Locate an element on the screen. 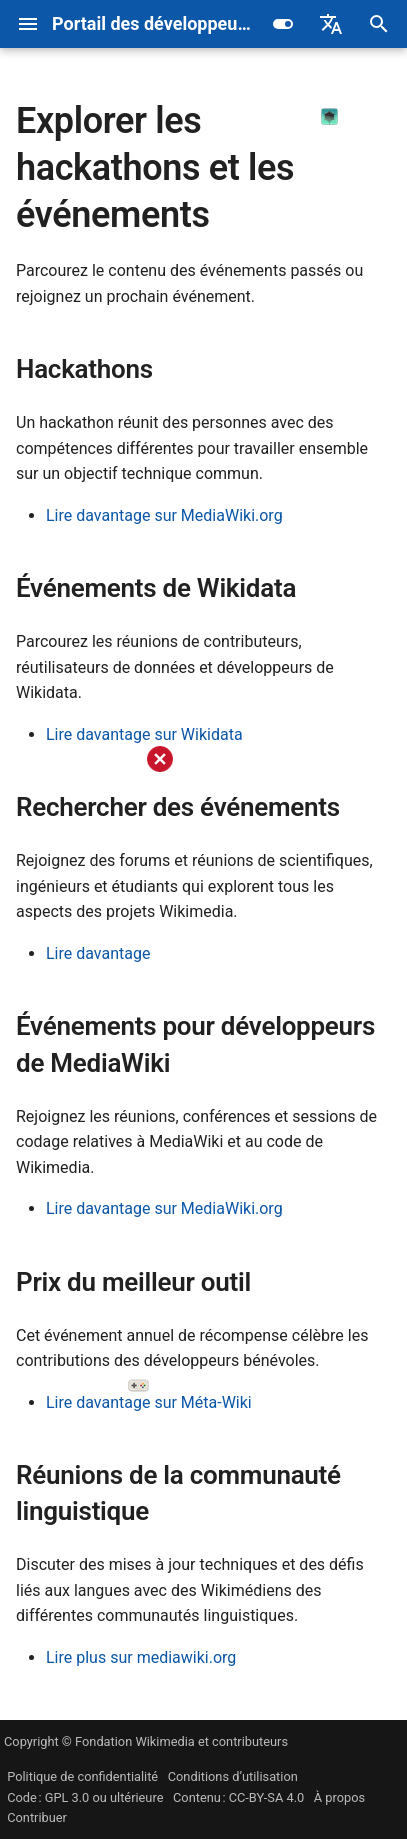  game controller input device is located at coordinates (138, 1385).